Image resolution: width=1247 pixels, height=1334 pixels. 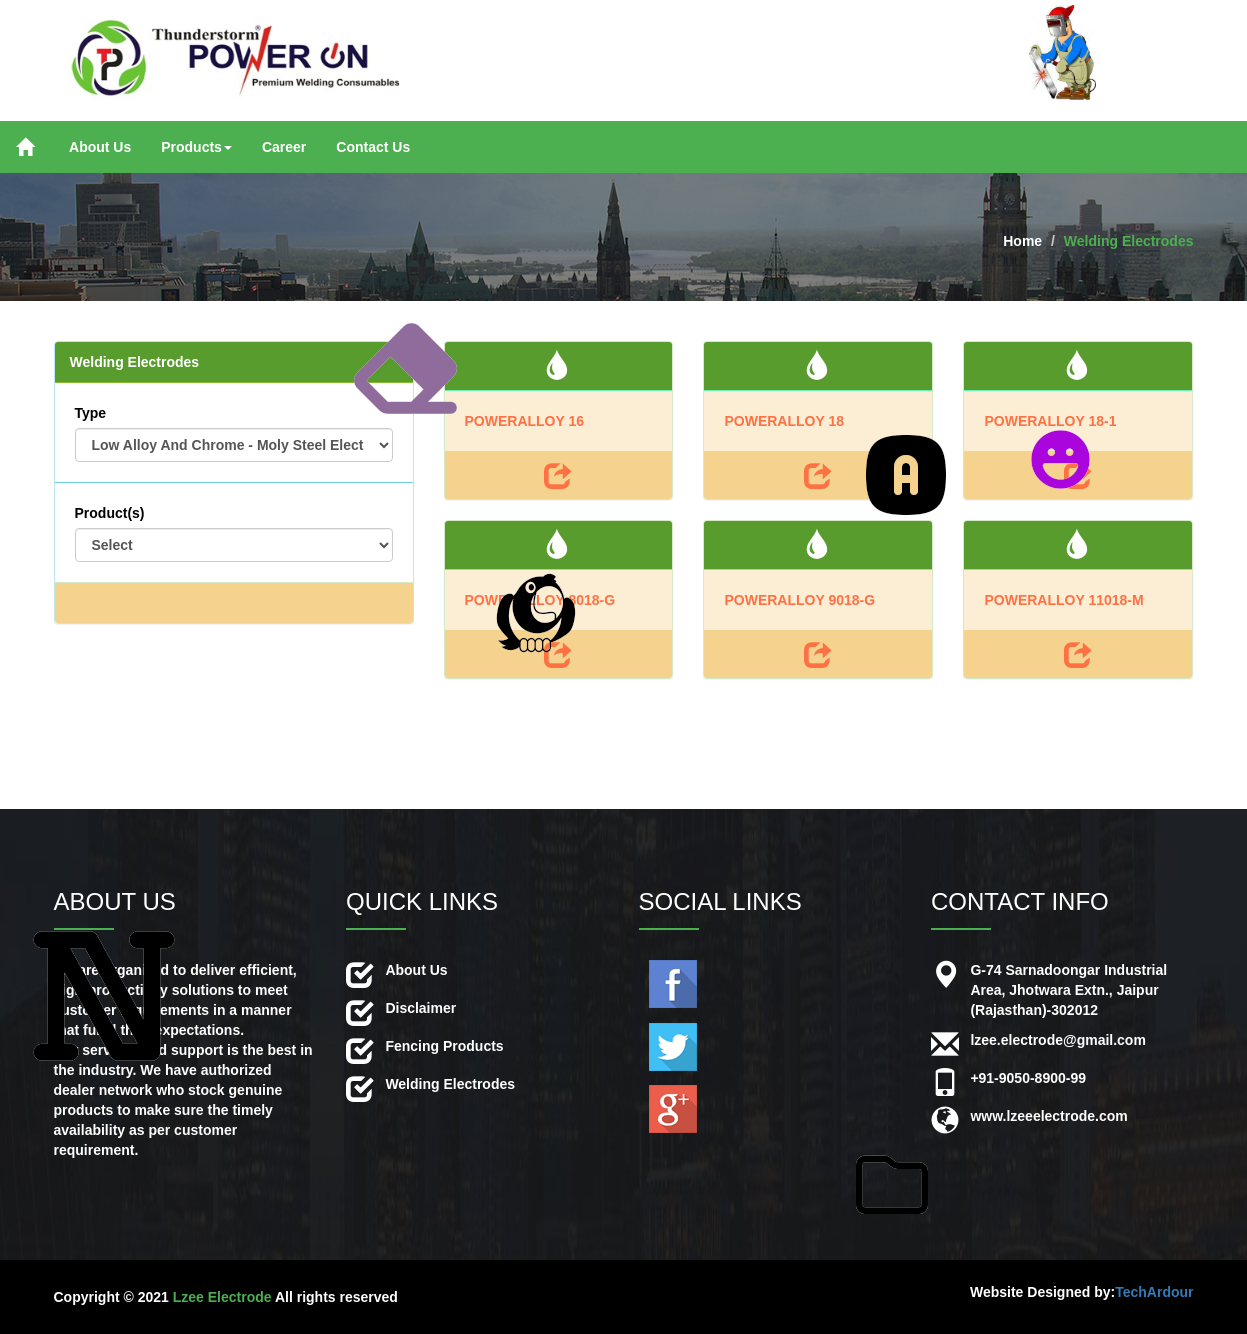 I want to click on open file folder, so click(x=892, y=1187).